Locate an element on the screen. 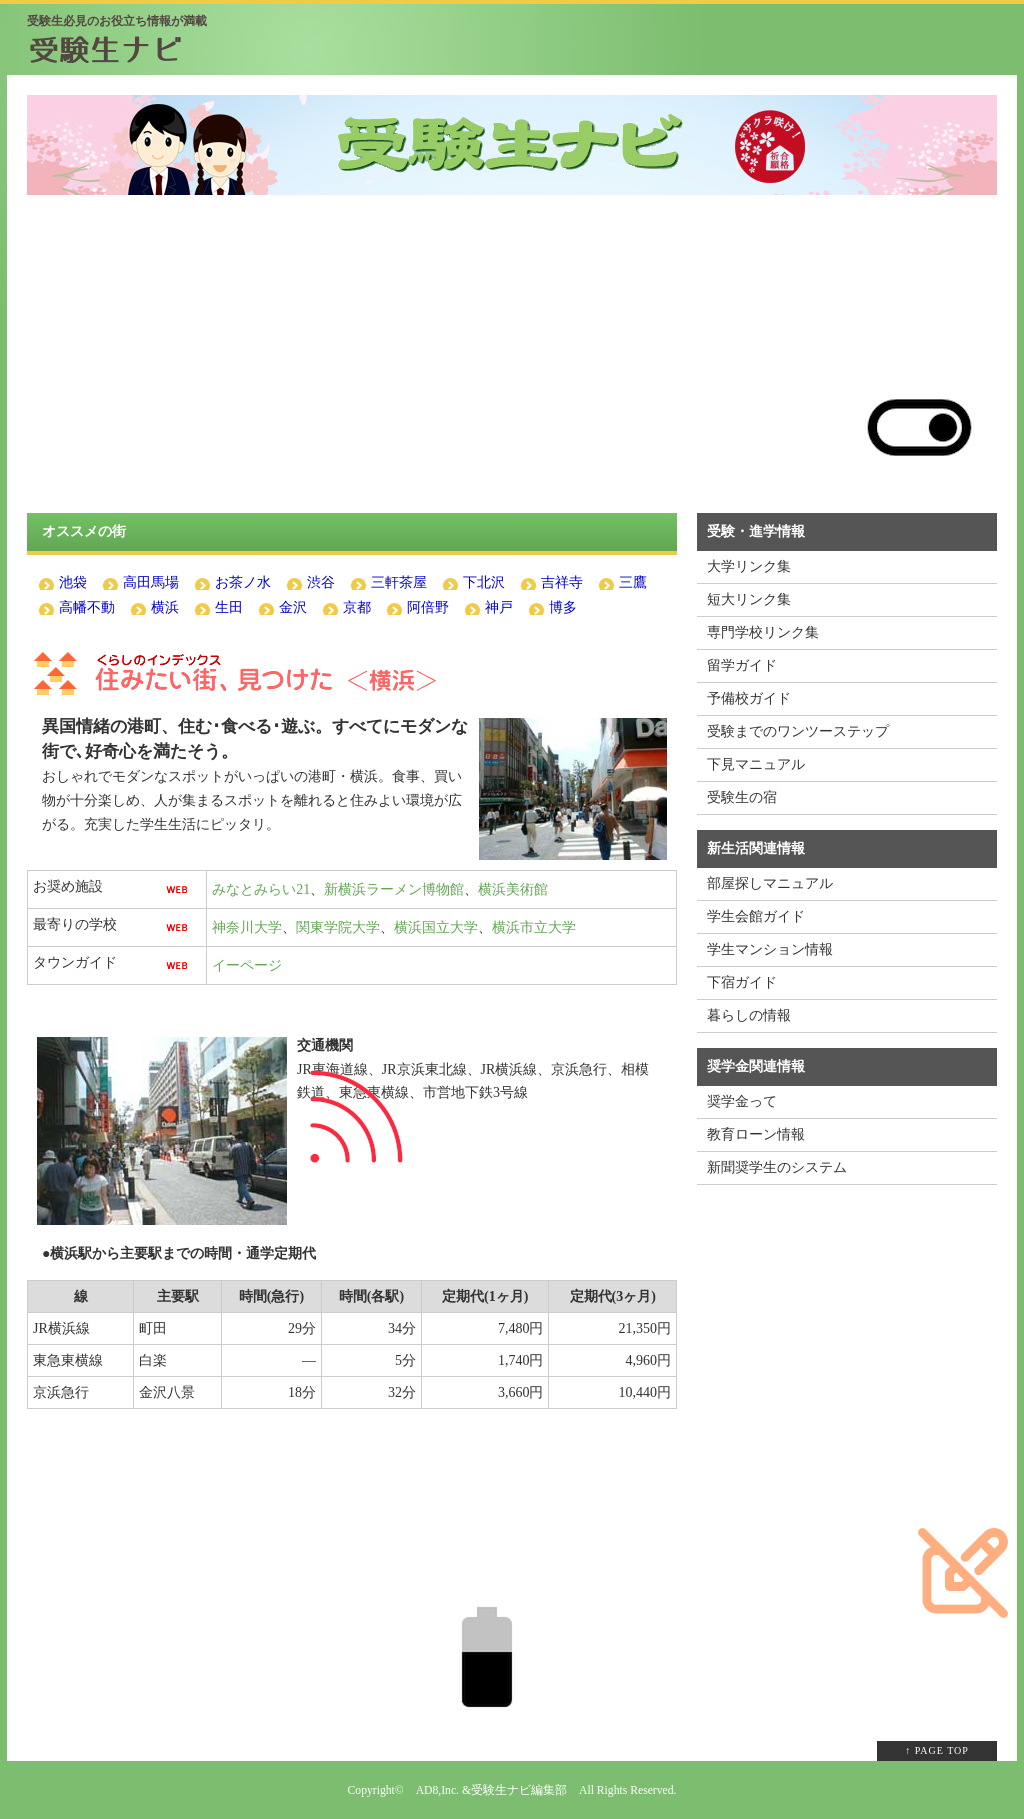 This screenshot has height=1819, width=1024. toggle switch in the on/enabled state is located at coordinates (919, 427).